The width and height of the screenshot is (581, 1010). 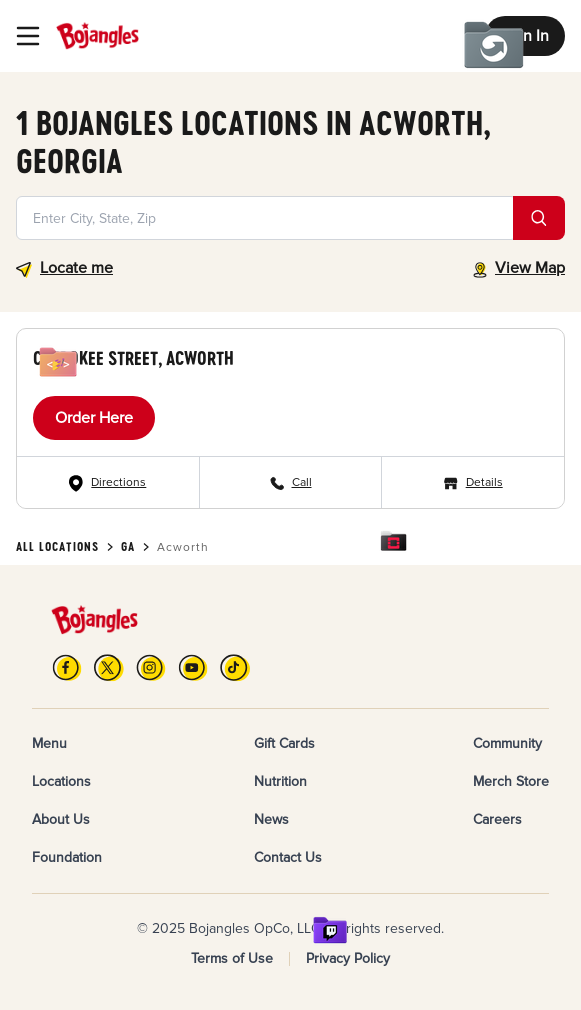 I want to click on folder containing portable applications, so click(x=493, y=46).